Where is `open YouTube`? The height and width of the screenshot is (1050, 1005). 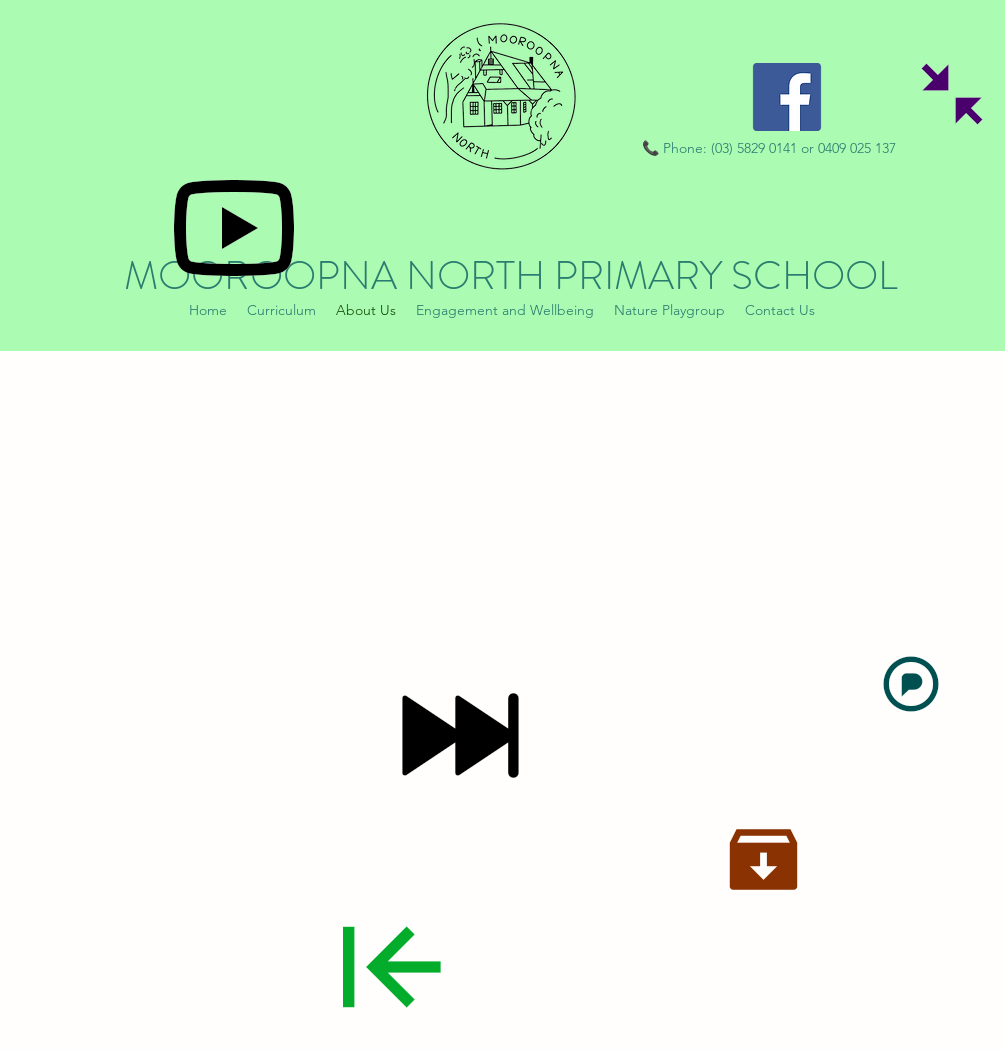 open YouTube is located at coordinates (234, 228).